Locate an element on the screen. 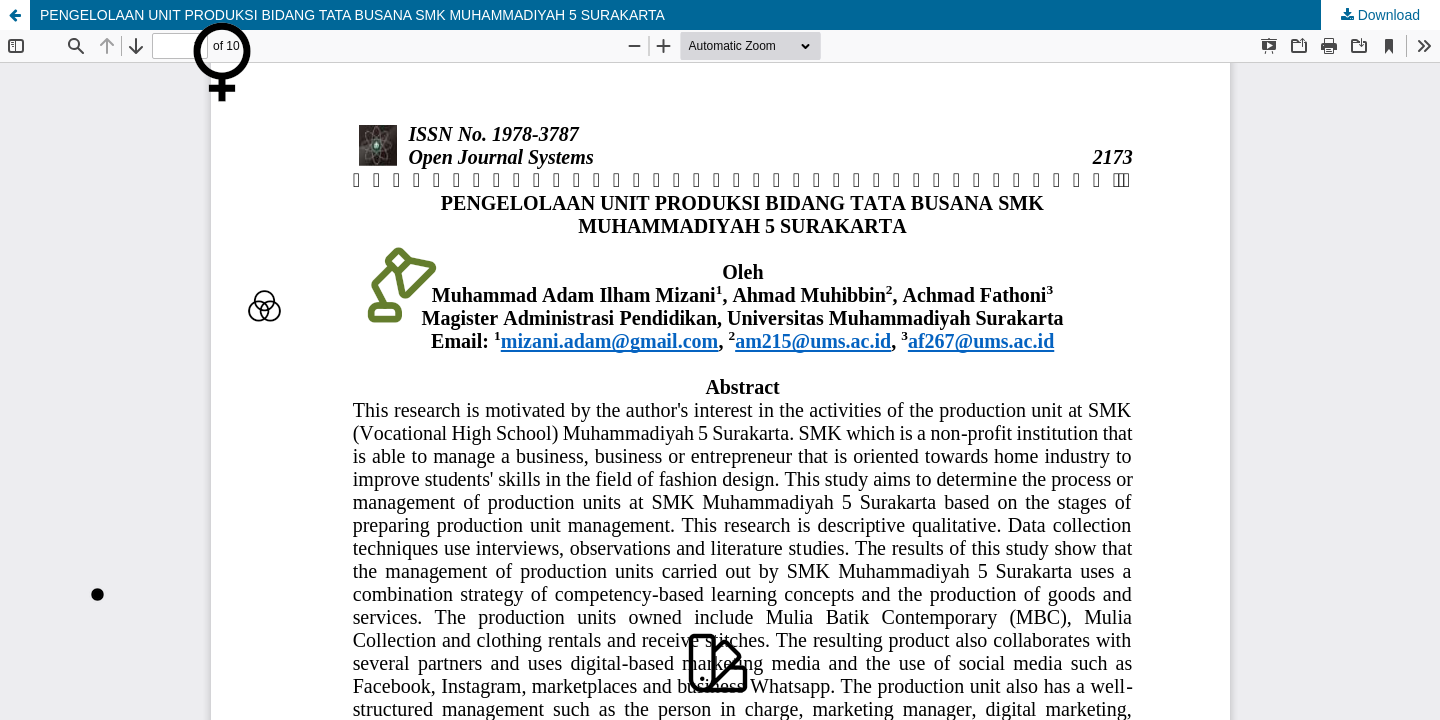 The width and height of the screenshot is (1440, 720). select a color or theme is located at coordinates (718, 663).